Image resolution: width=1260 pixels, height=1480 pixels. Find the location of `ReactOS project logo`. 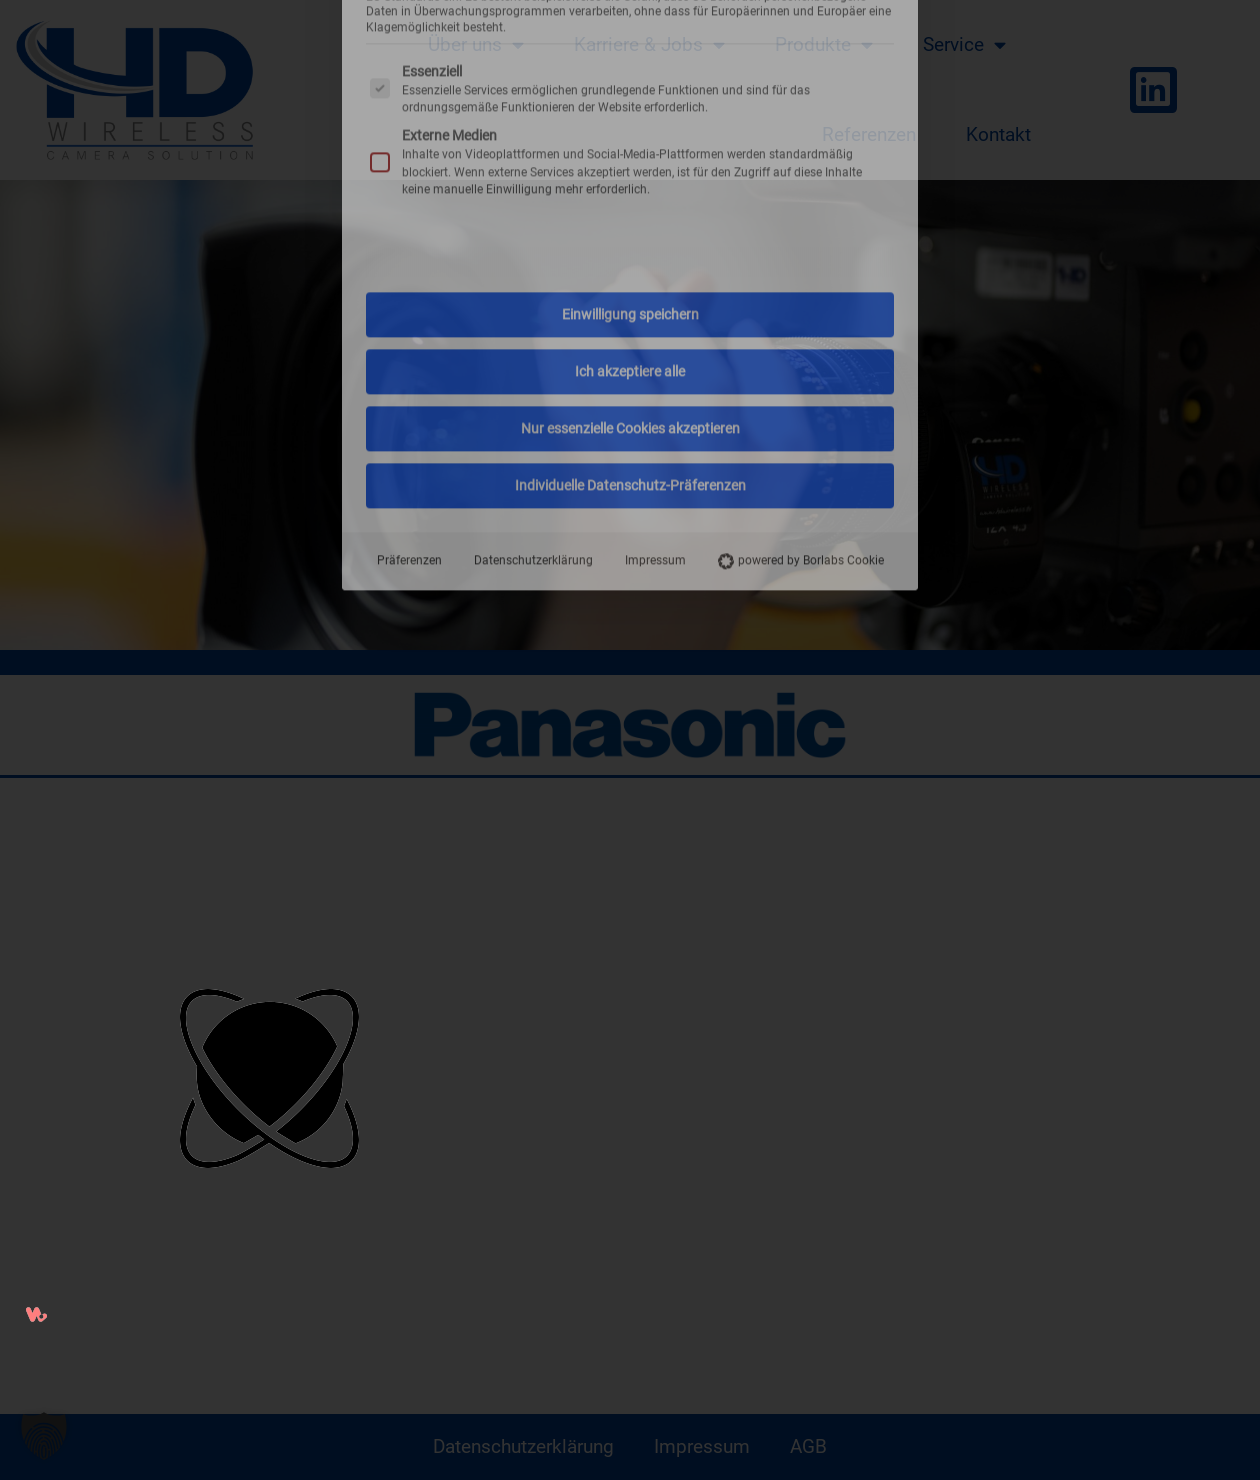

ReactOS project logo is located at coordinates (269, 1078).